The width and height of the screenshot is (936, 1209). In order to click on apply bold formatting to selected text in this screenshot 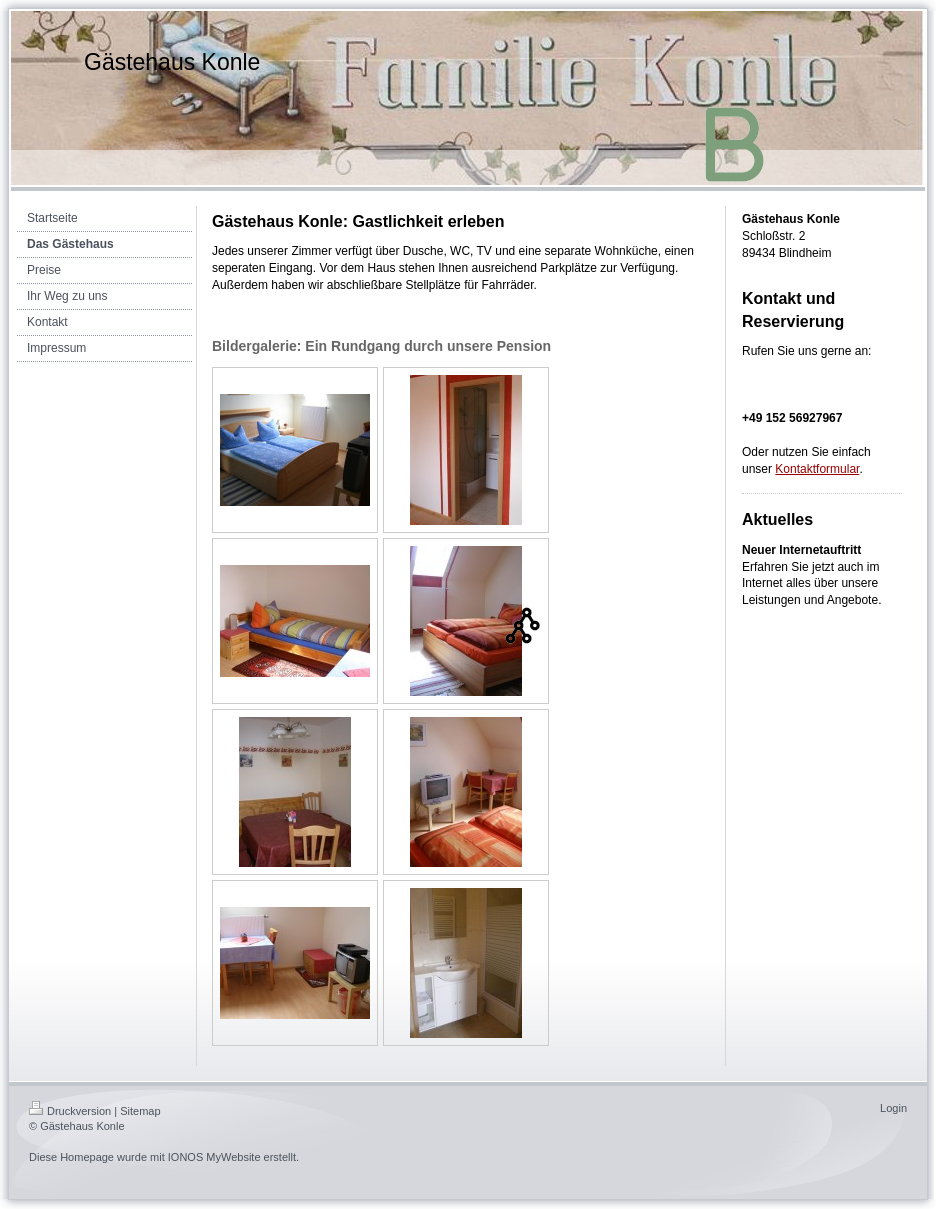, I will do `click(733, 144)`.